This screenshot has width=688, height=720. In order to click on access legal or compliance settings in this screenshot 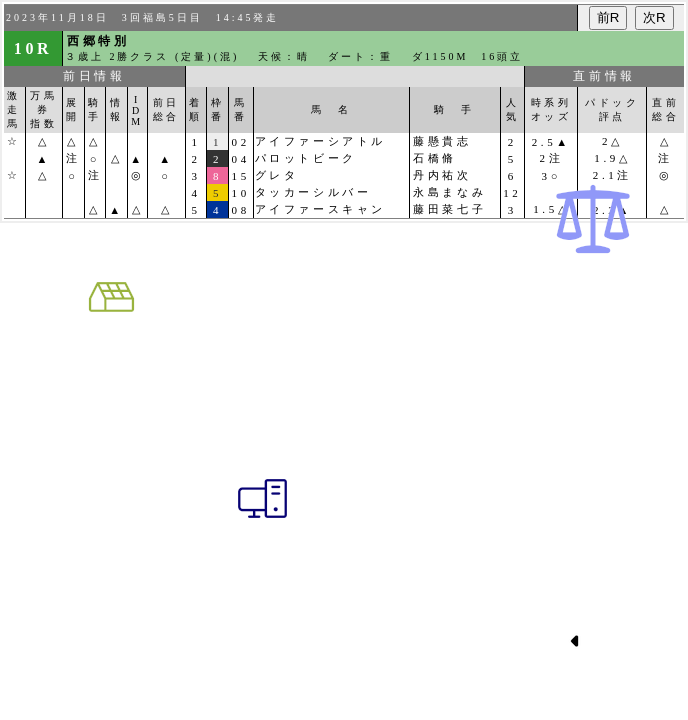, I will do `click(593, 219)`.